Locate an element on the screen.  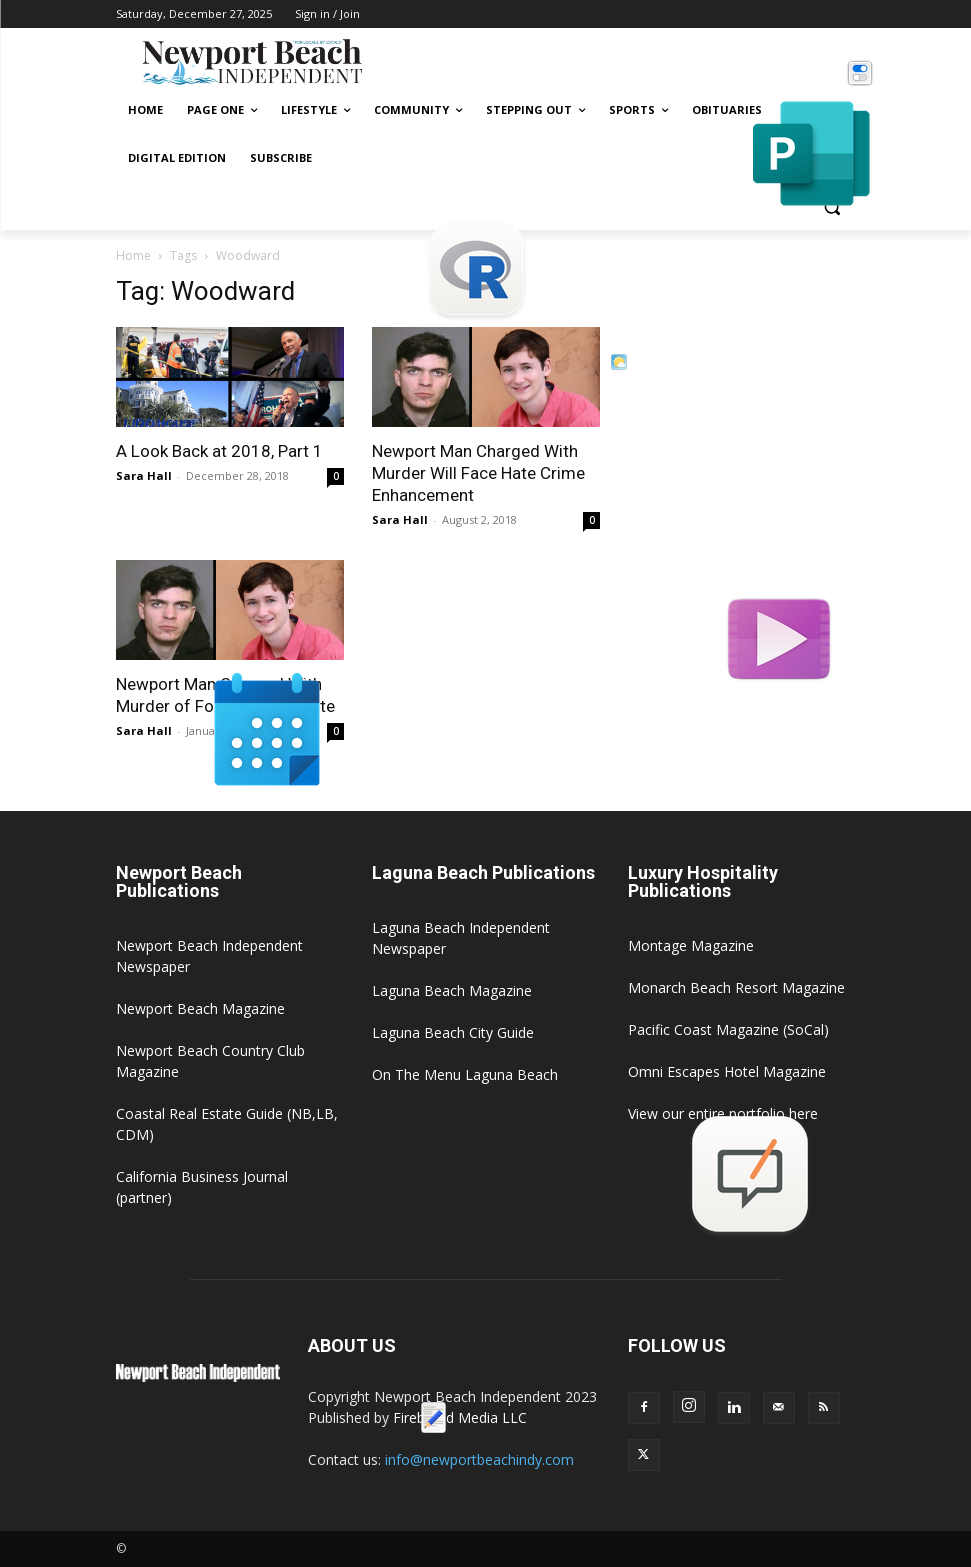
open gnome tweaks application is located at coordinates (860, 73).